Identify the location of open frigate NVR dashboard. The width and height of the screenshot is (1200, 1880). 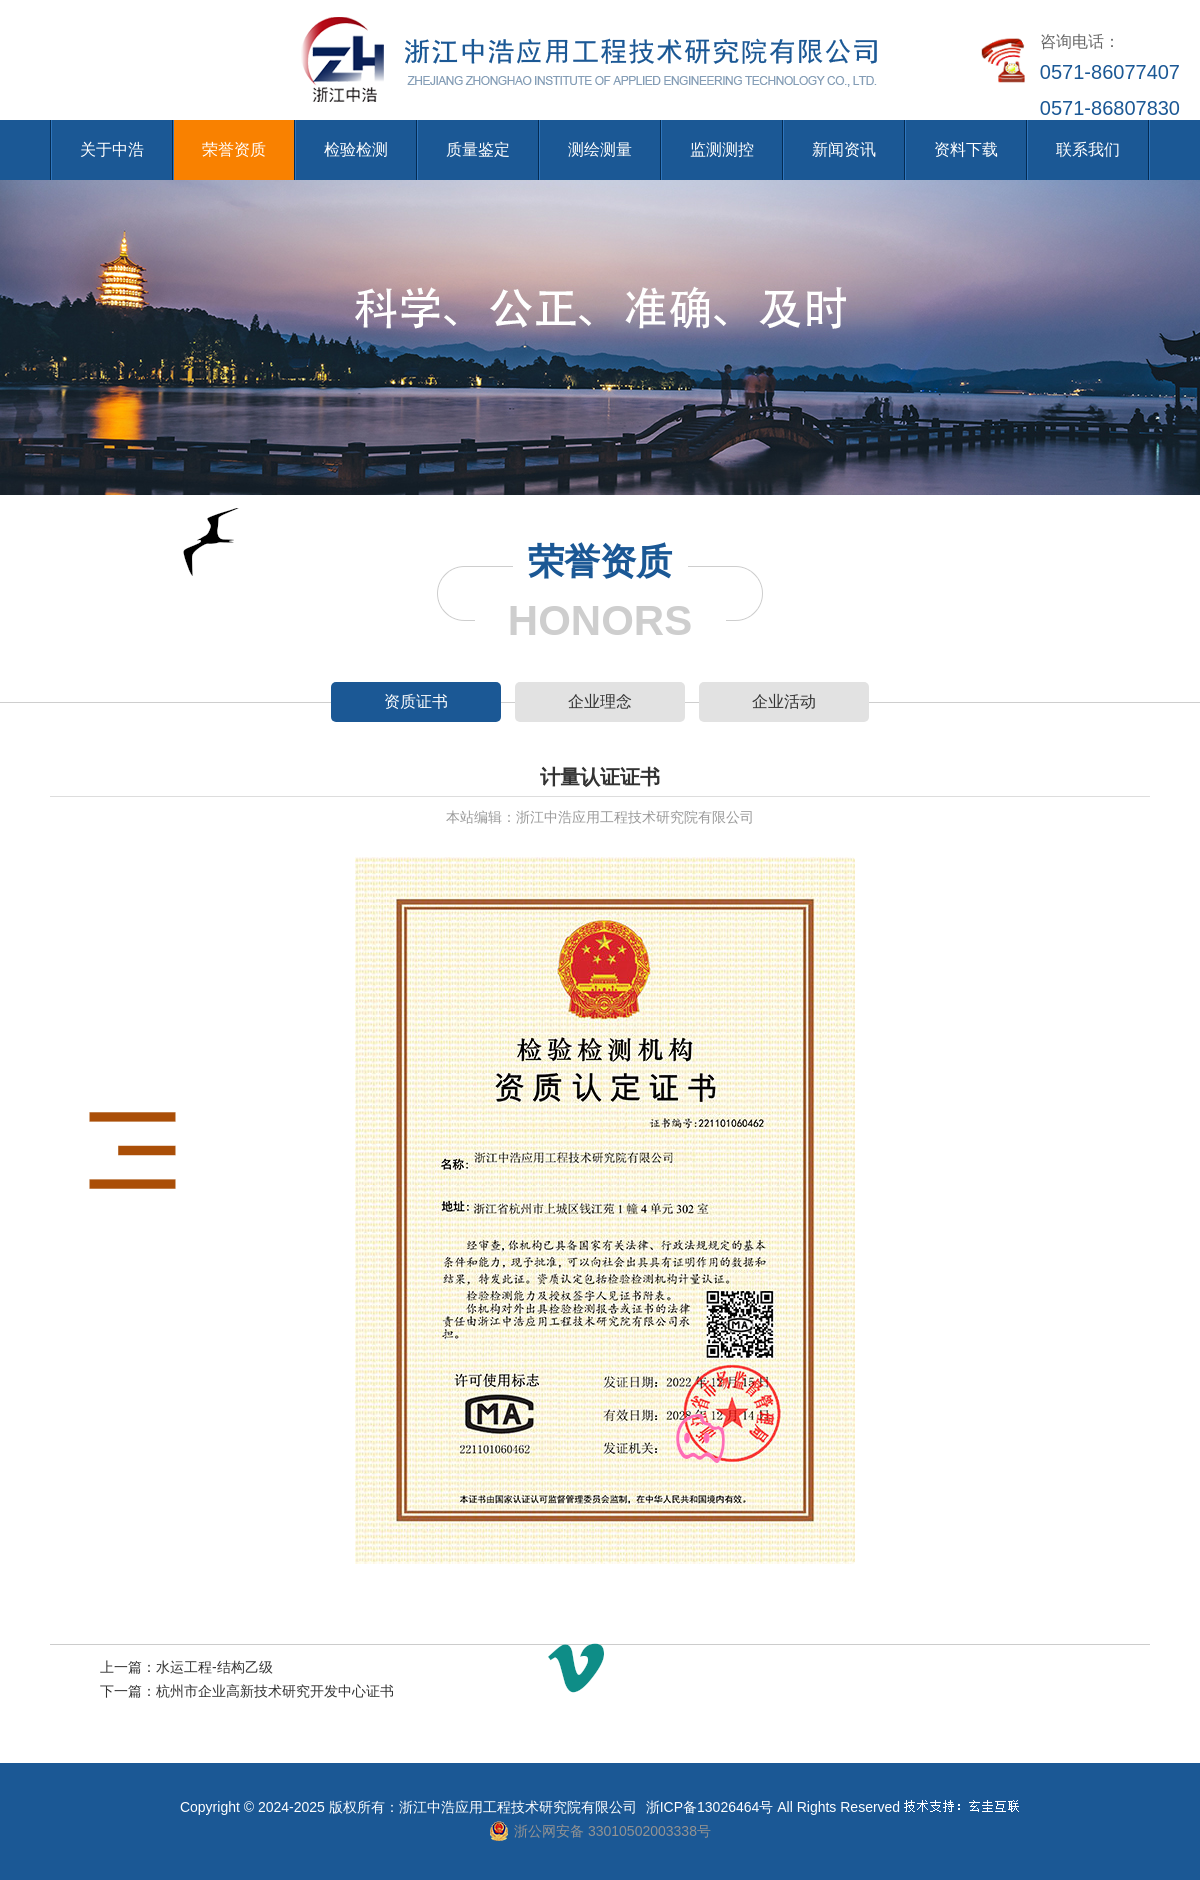
(211, 542).